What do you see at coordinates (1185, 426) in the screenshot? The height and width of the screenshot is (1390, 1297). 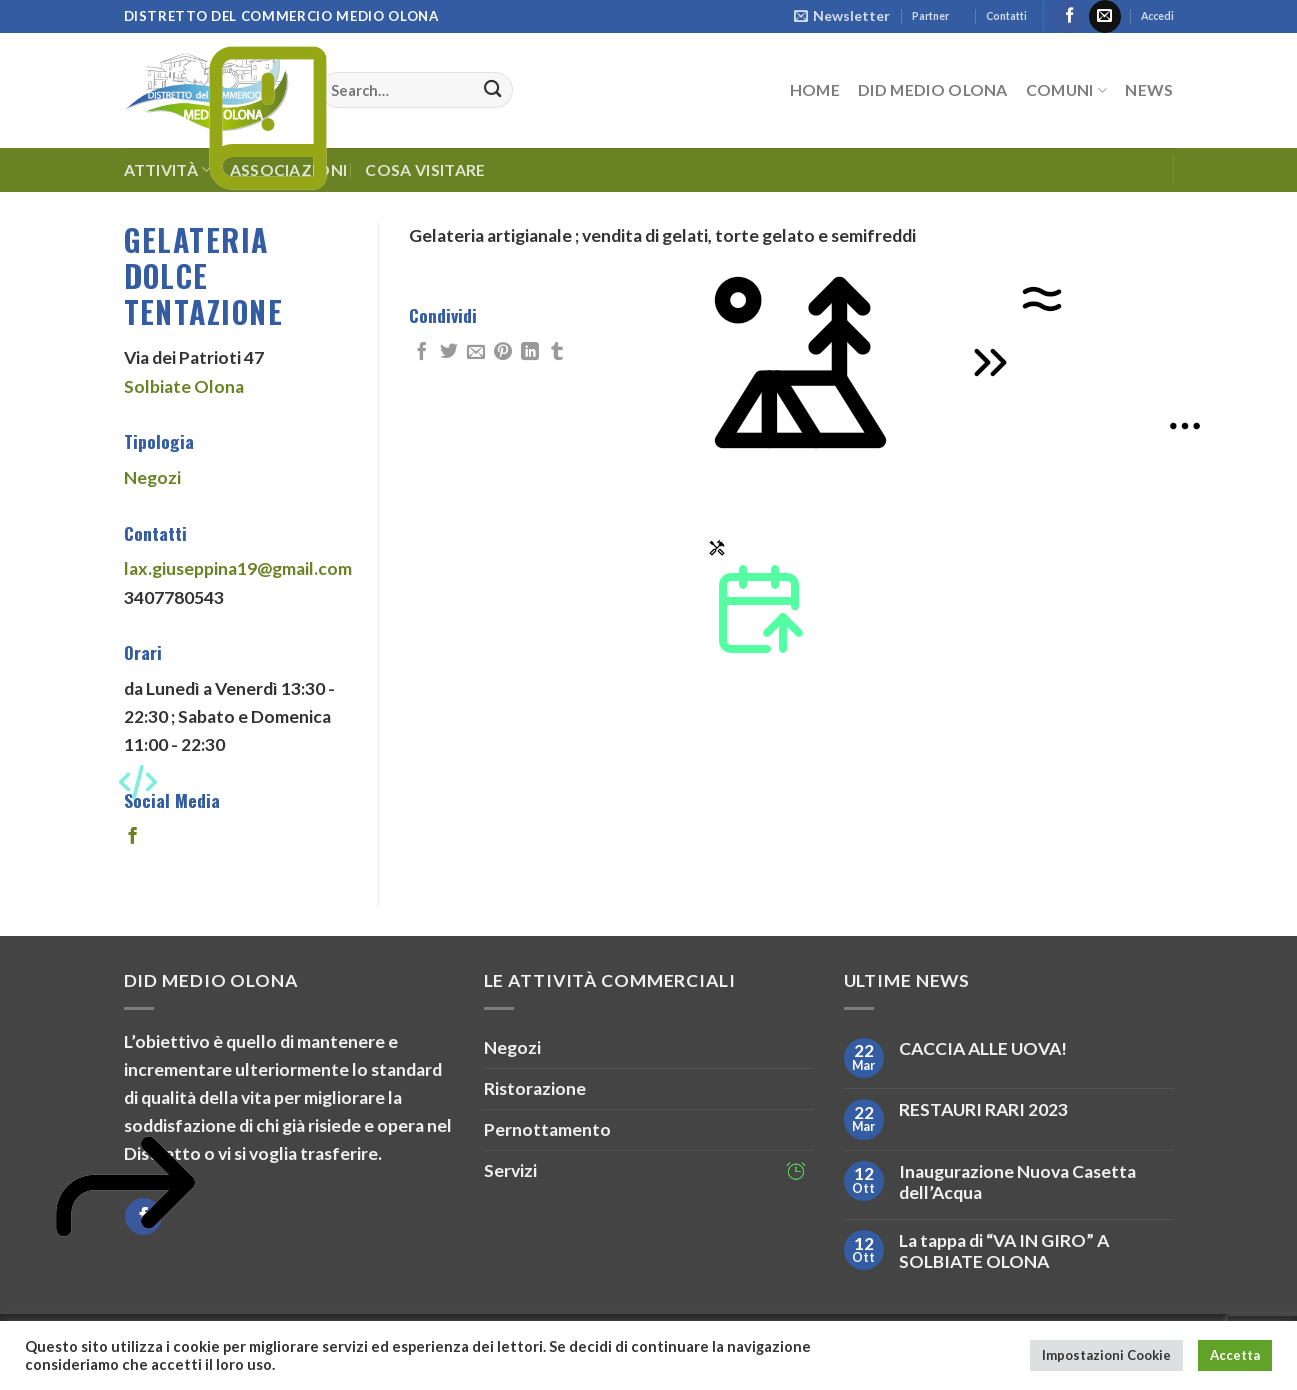 I see `access more options or actions` at bounding box center [1185, 426].